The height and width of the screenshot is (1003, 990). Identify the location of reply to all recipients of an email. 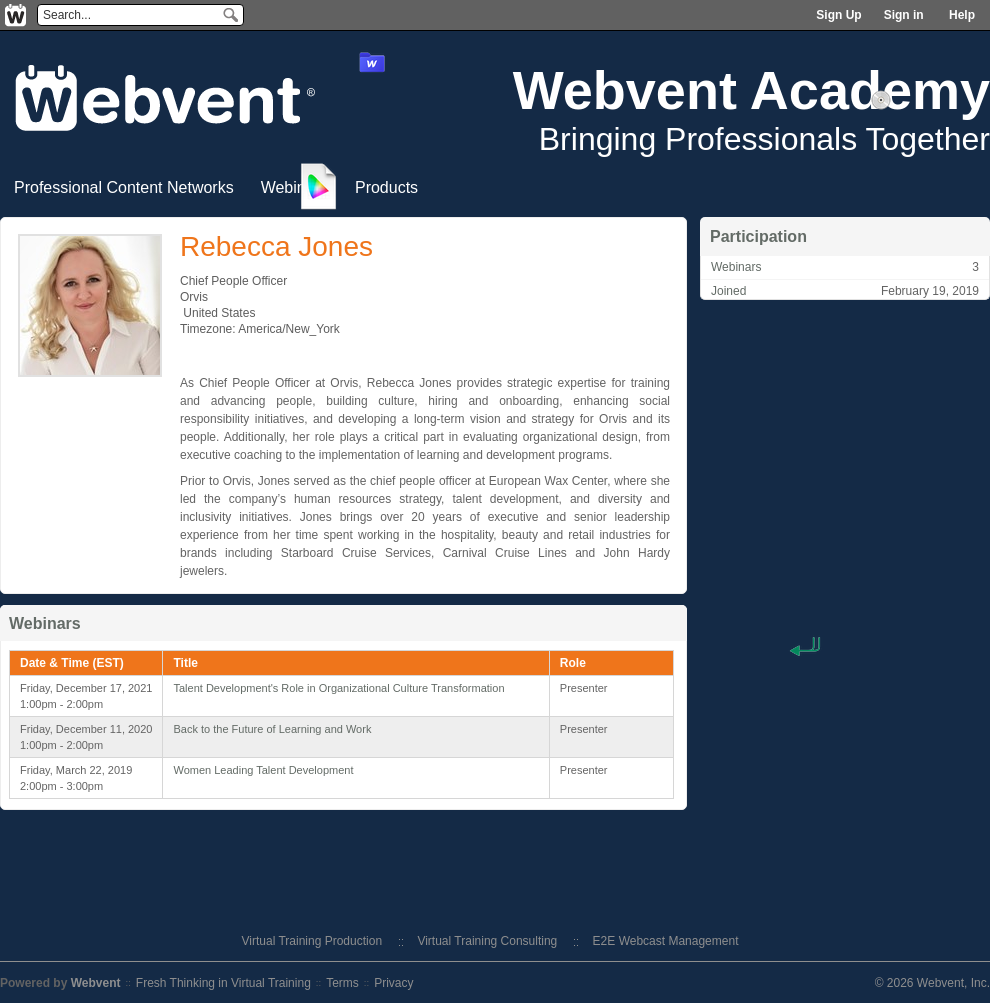
(804, 646).